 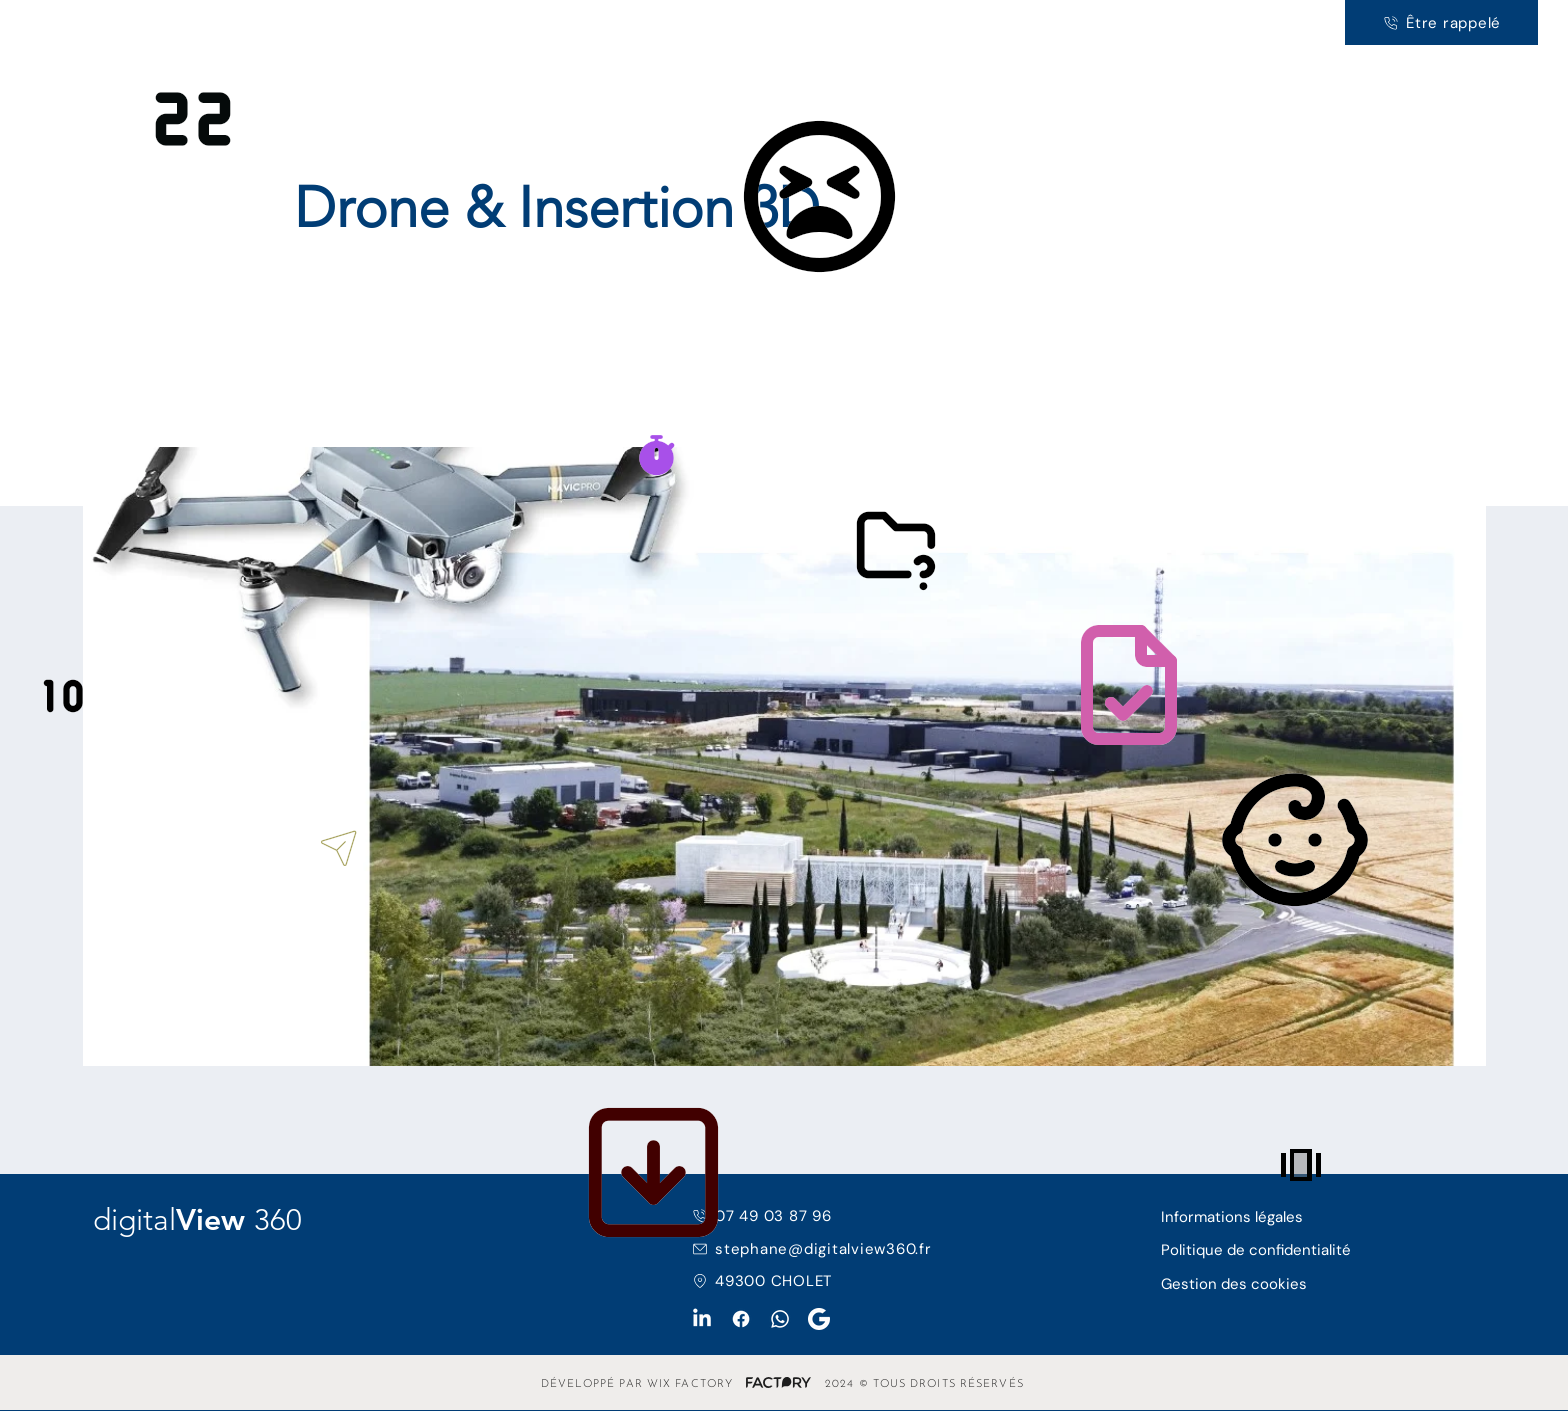 What do you see at coordinates (819, 196) in the screenshot?
I see `indicates user fatigue or exhaustion status` at bounding box center [819, 196].